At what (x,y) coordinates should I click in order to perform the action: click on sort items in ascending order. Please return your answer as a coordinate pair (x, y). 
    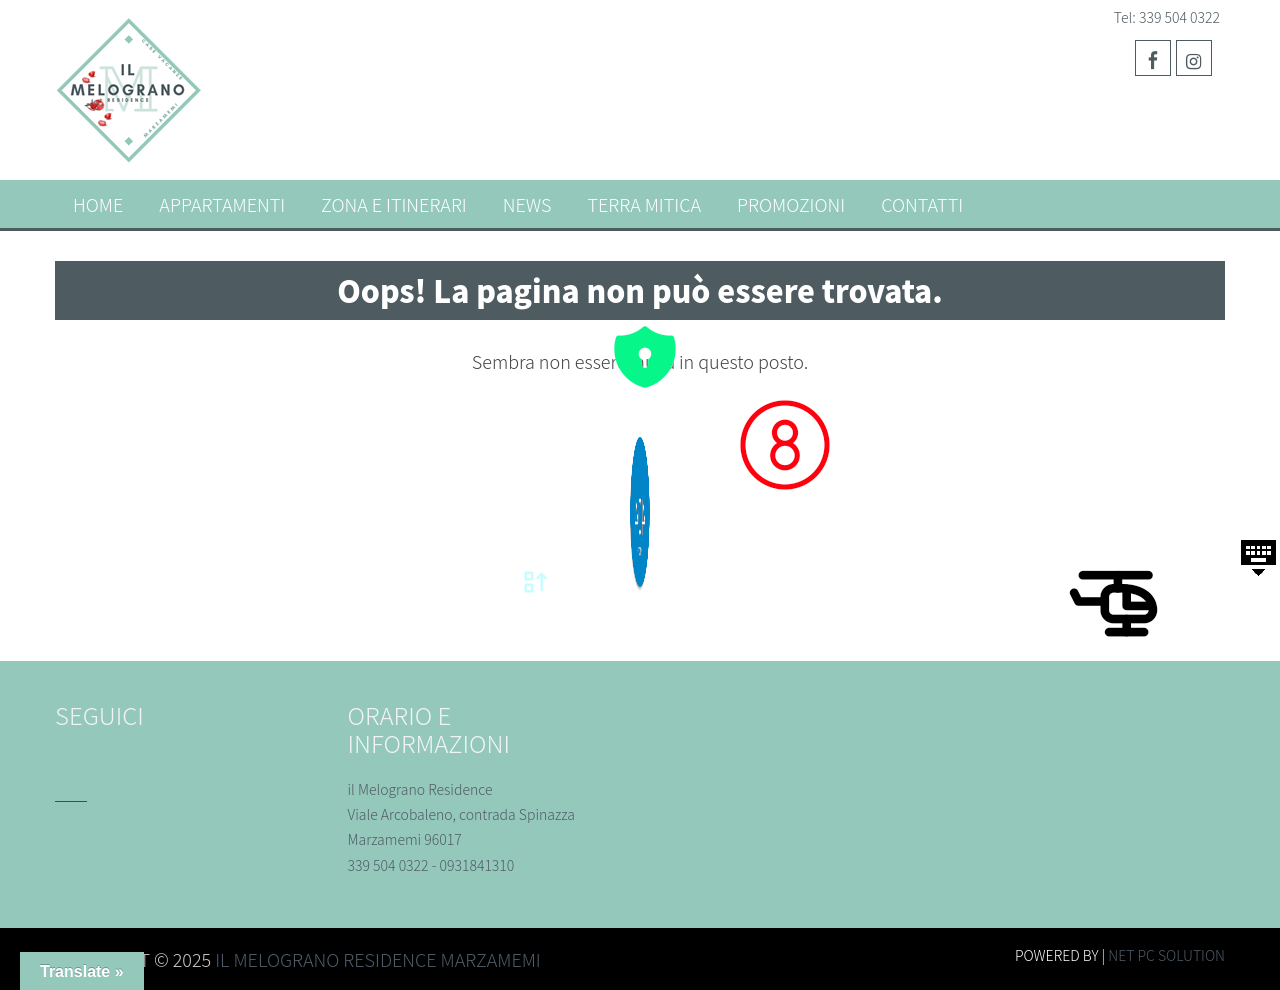
    Looking at the image, I should click on (535, 582).